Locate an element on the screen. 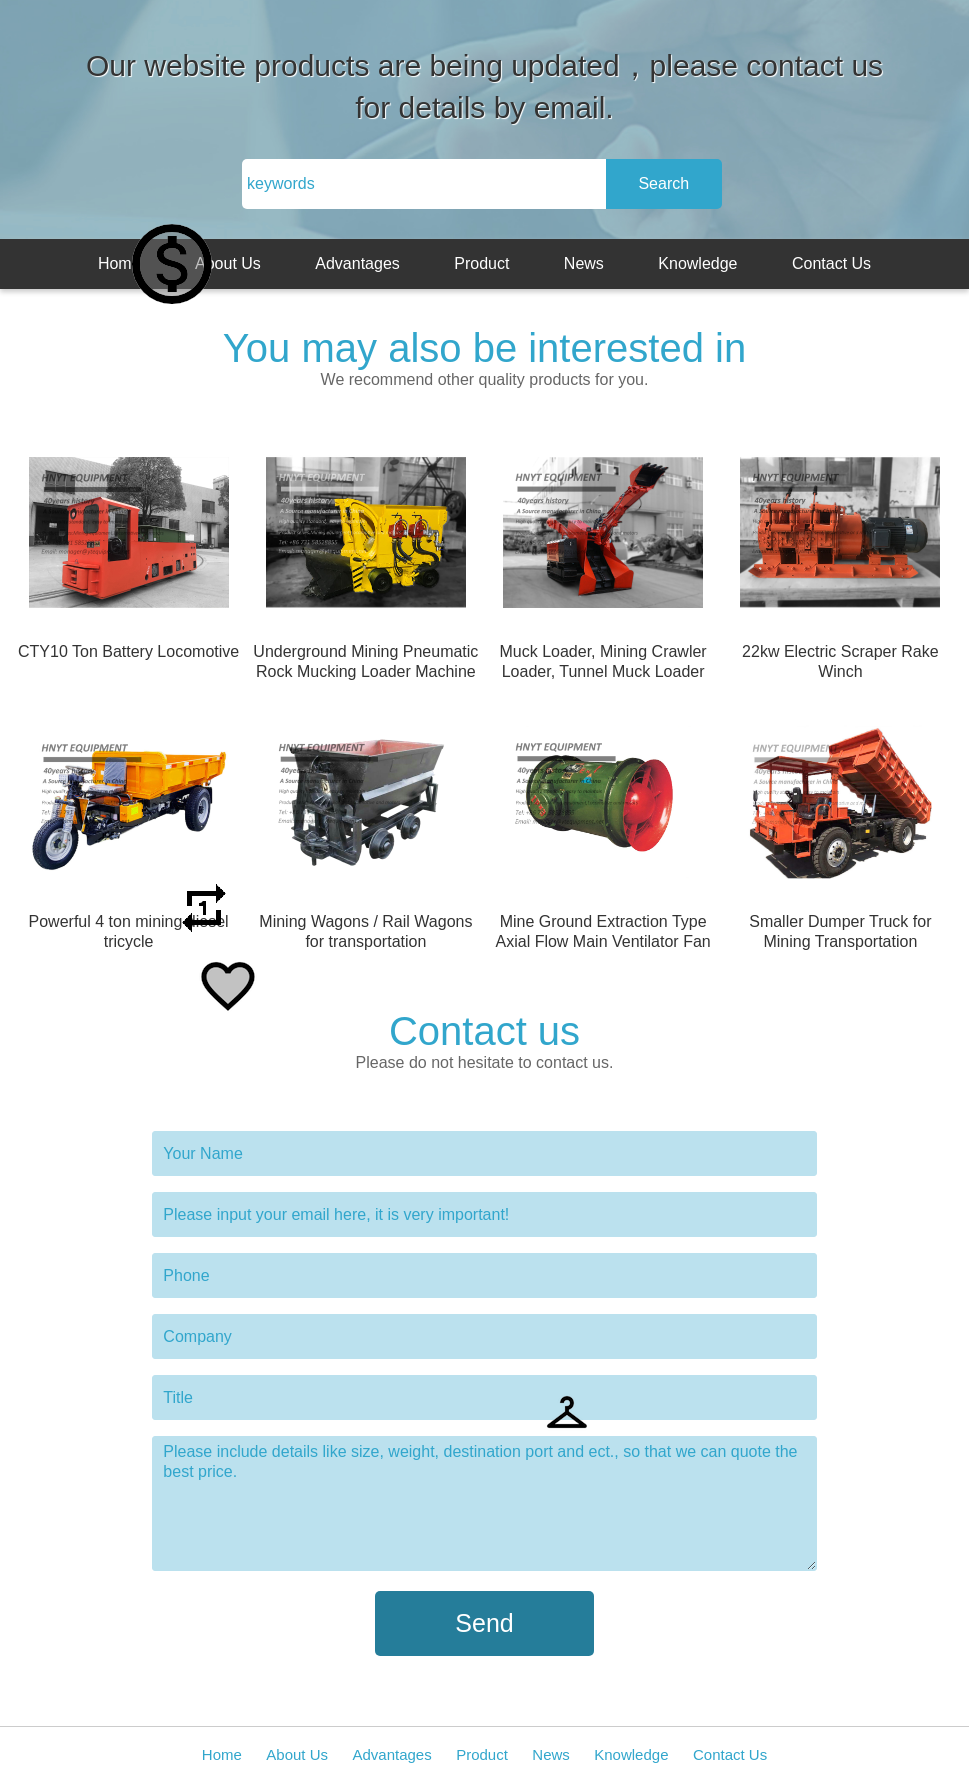 The height and width of the screenshot is (1782, 969). add to favorites is located at coordinates (228, 986).